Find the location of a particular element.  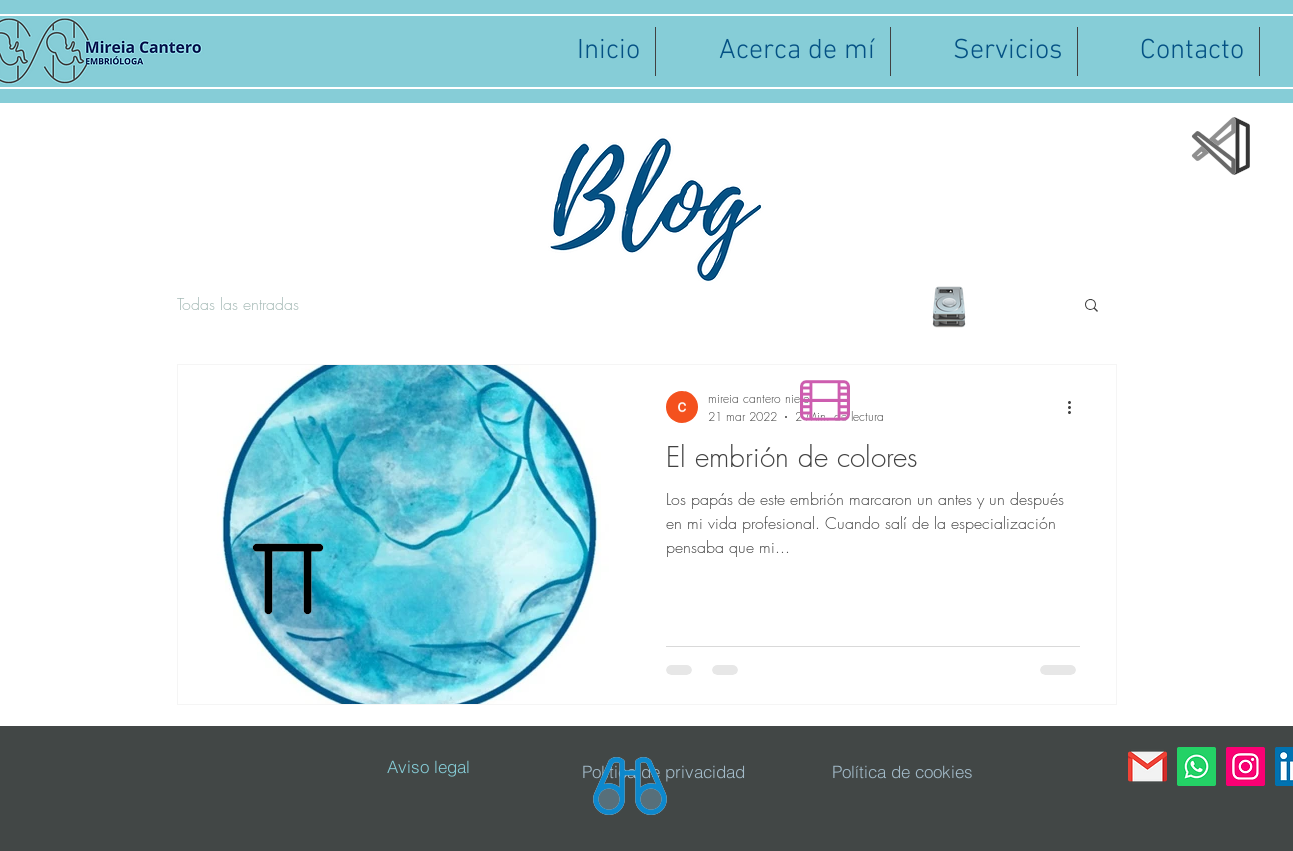

open video player application is located at coordinates (825, 402).